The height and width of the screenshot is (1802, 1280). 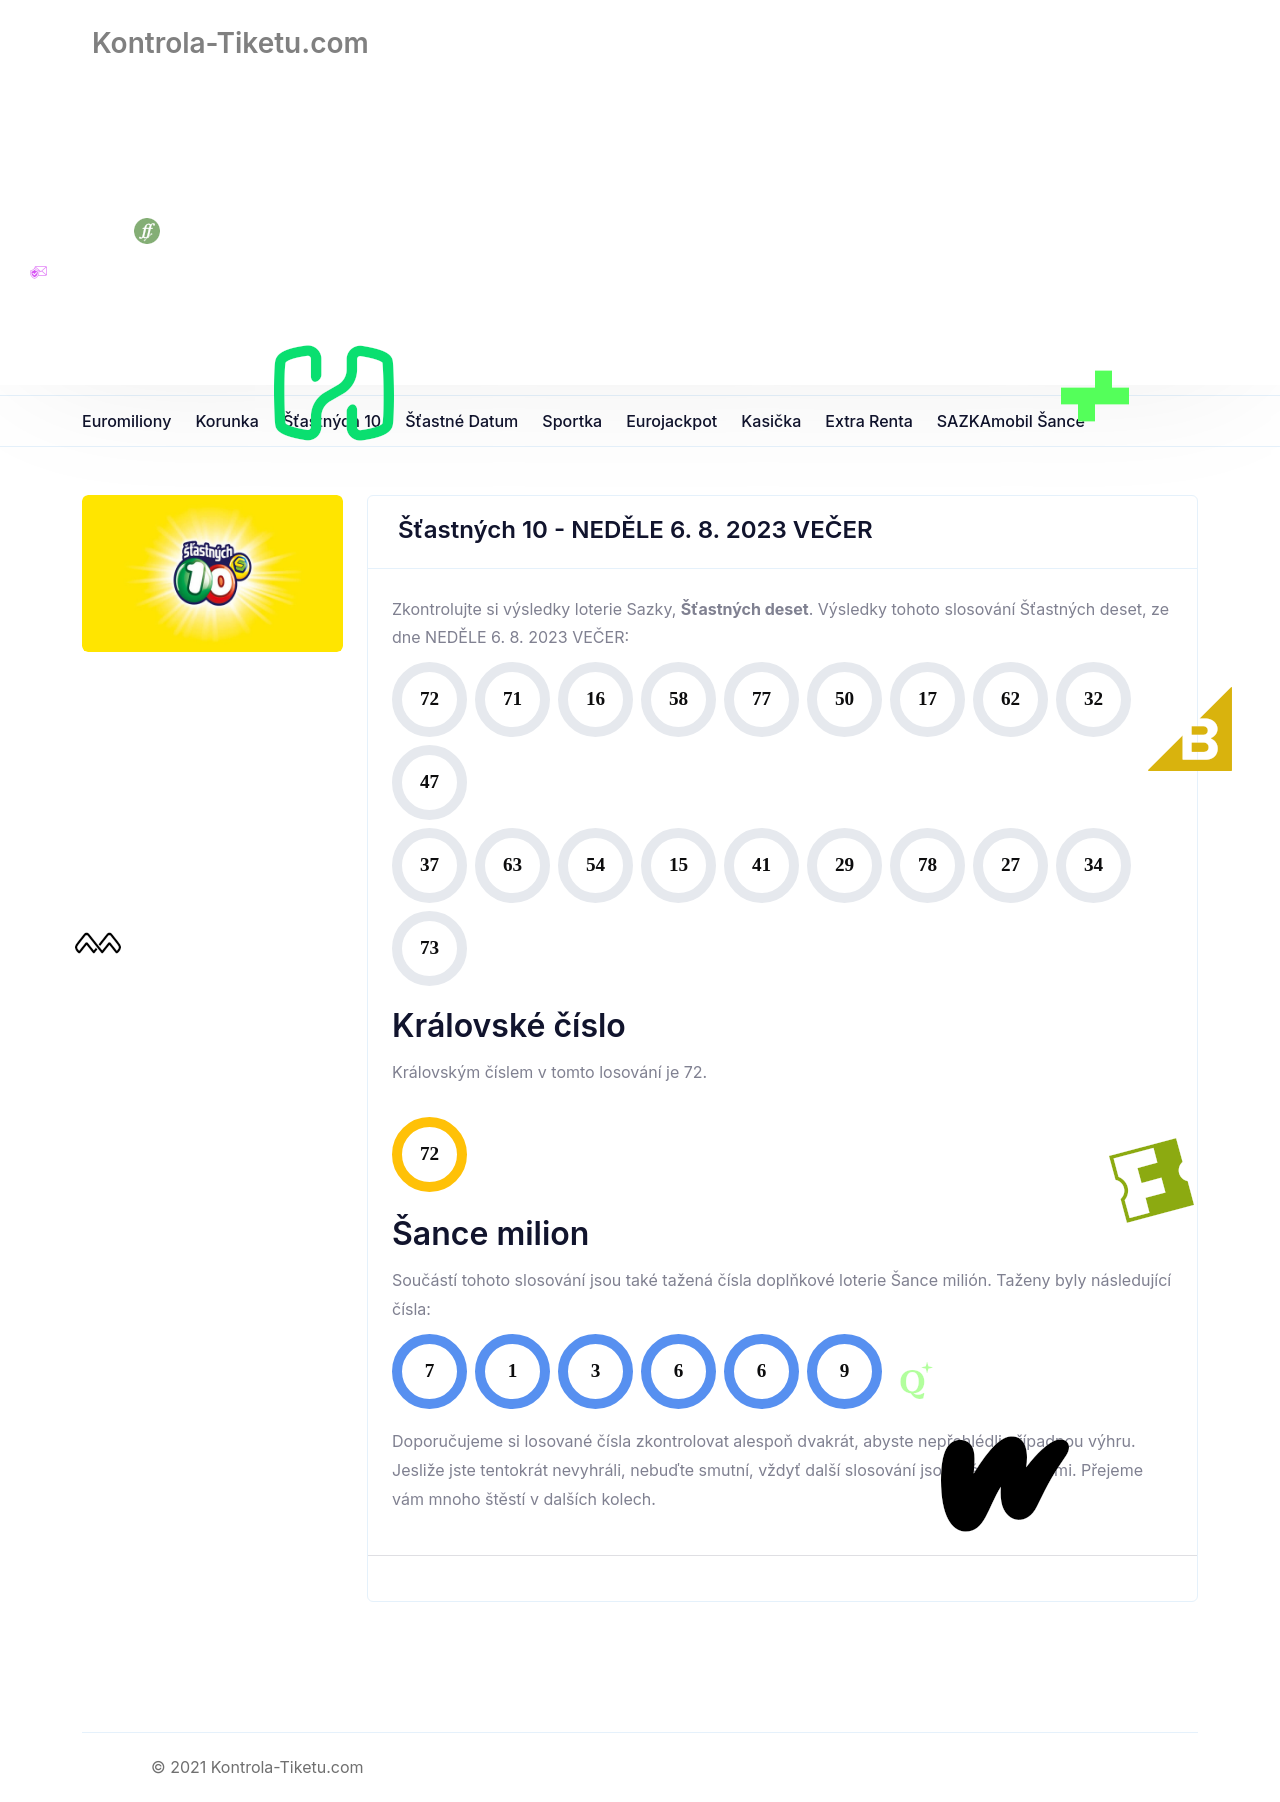 I want to click on open FontForge font editor application, so click(x=147, y=231).